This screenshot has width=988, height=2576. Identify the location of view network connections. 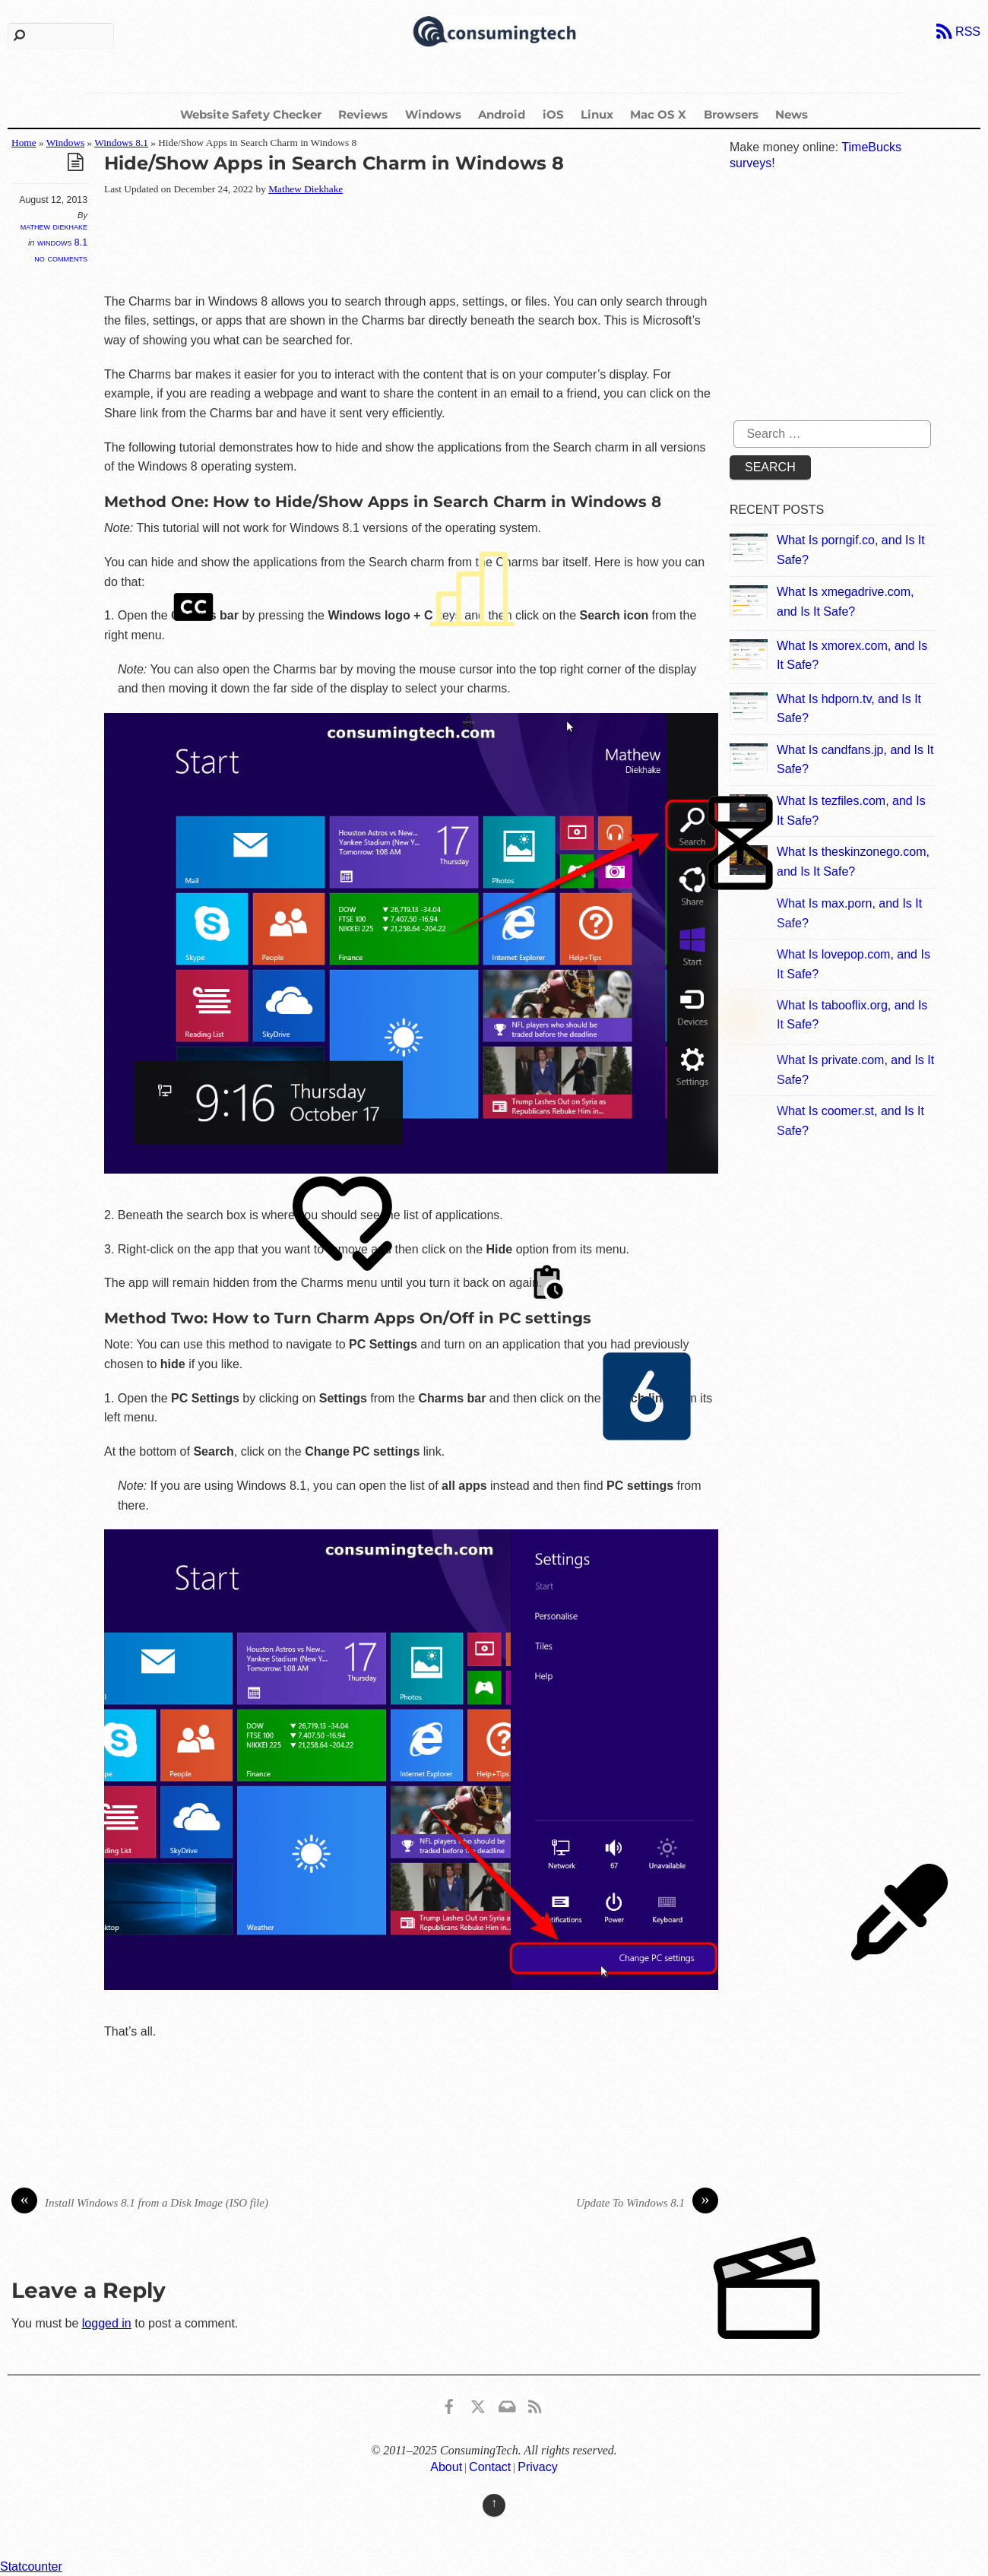
(468, 722).